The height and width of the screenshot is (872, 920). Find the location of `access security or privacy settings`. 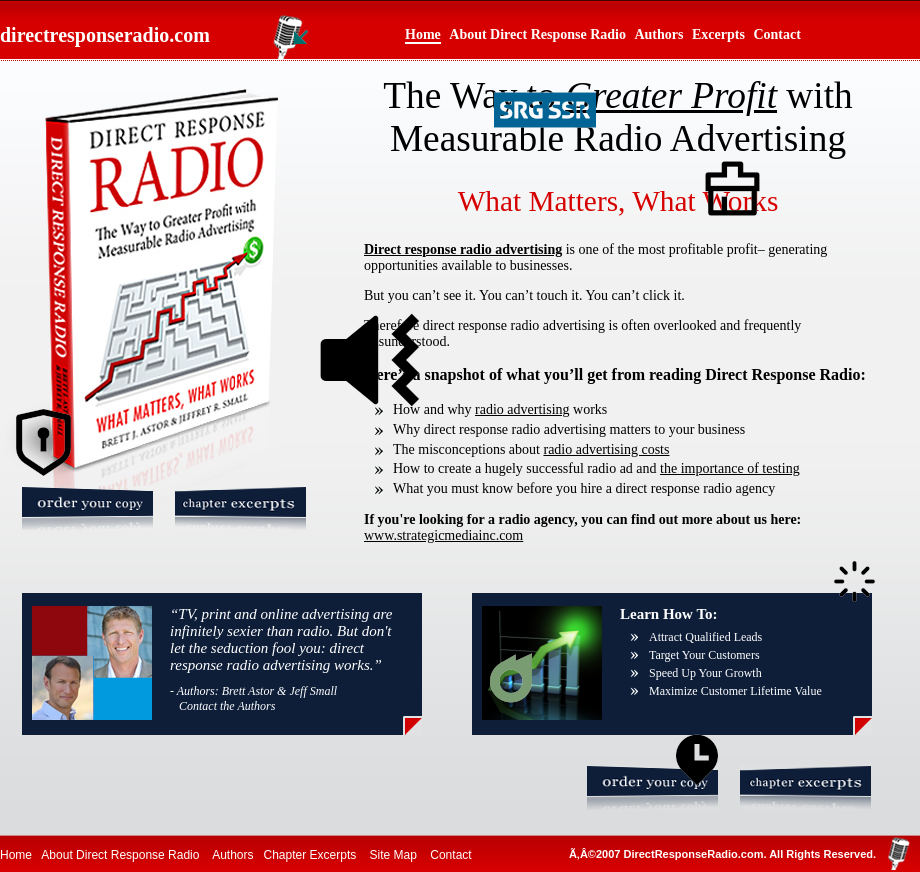

access security or privacy settings is located at coordinates (43, 442).